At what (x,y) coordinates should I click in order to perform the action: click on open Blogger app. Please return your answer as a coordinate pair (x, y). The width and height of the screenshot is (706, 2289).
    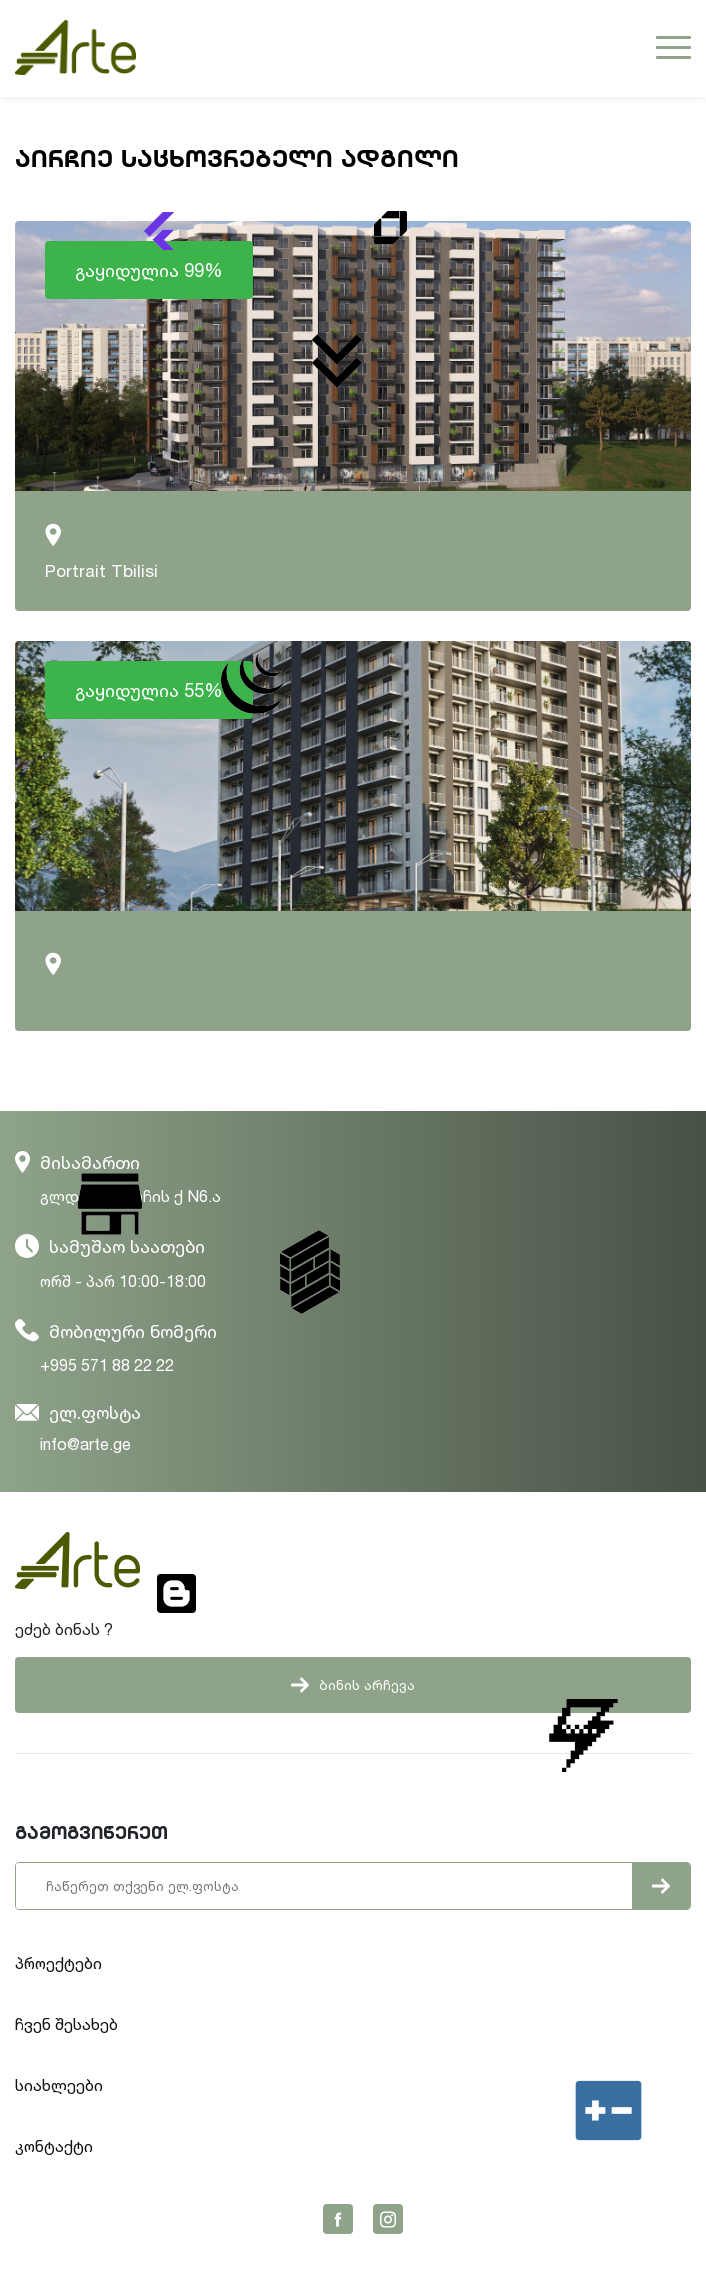
    Looking at the image, I should click on (176, 1593).